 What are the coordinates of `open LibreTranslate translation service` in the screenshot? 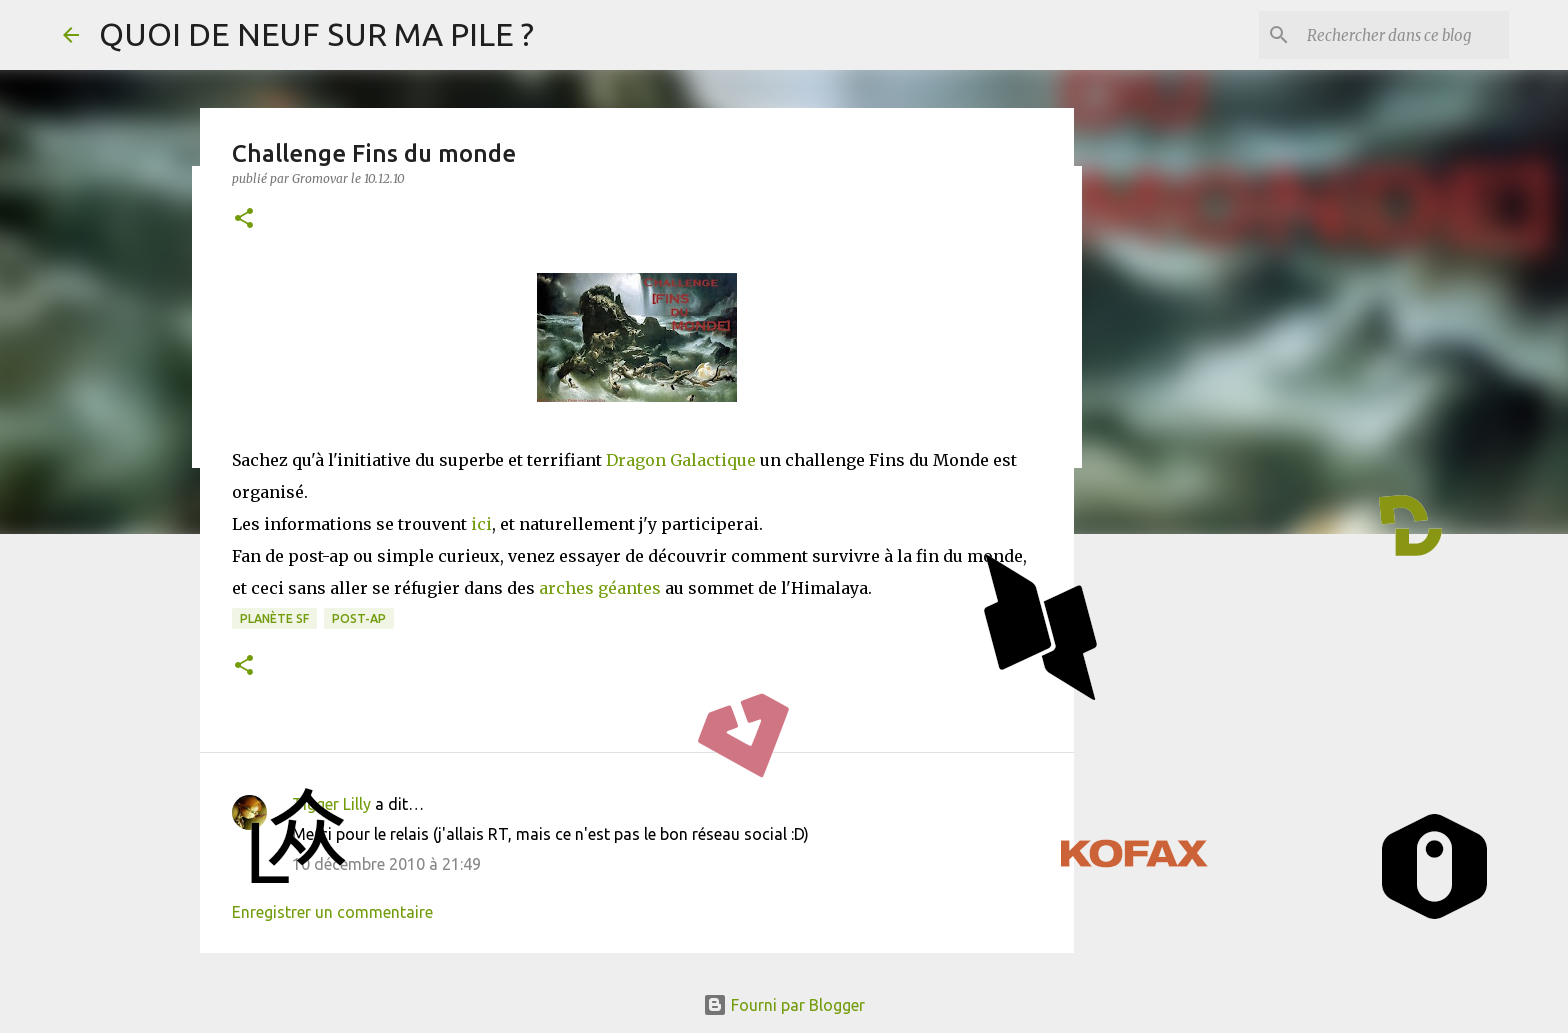 It's located at (298, 835).